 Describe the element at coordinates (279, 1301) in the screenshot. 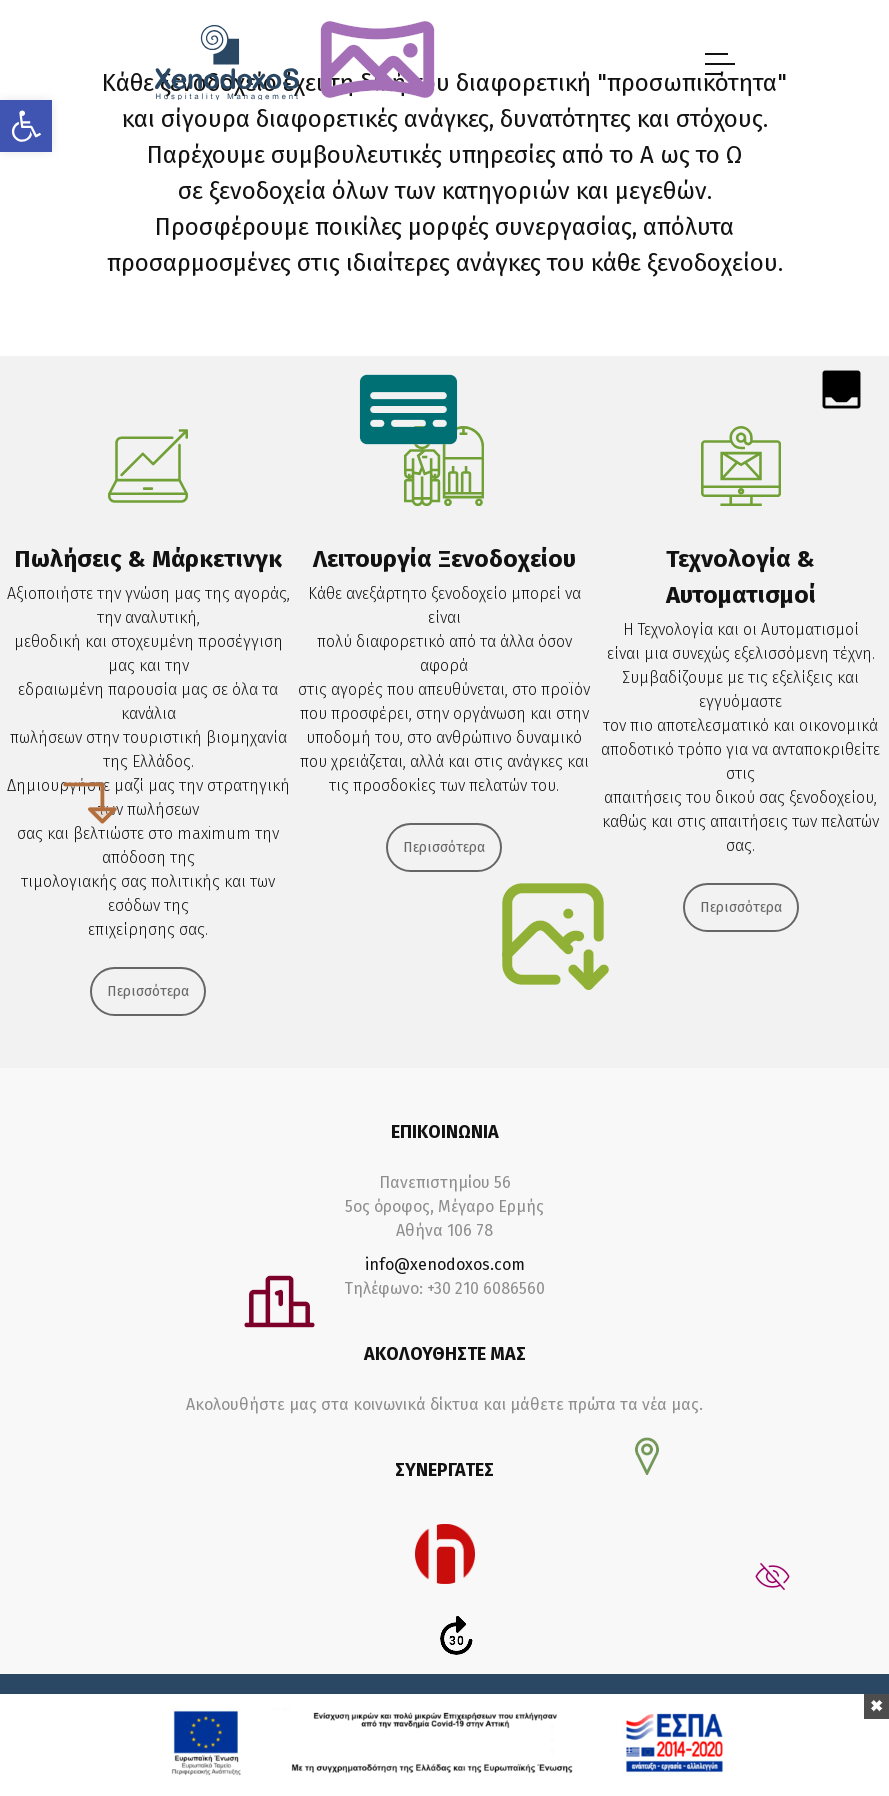

I see `view leaderboard rankings` at that location.